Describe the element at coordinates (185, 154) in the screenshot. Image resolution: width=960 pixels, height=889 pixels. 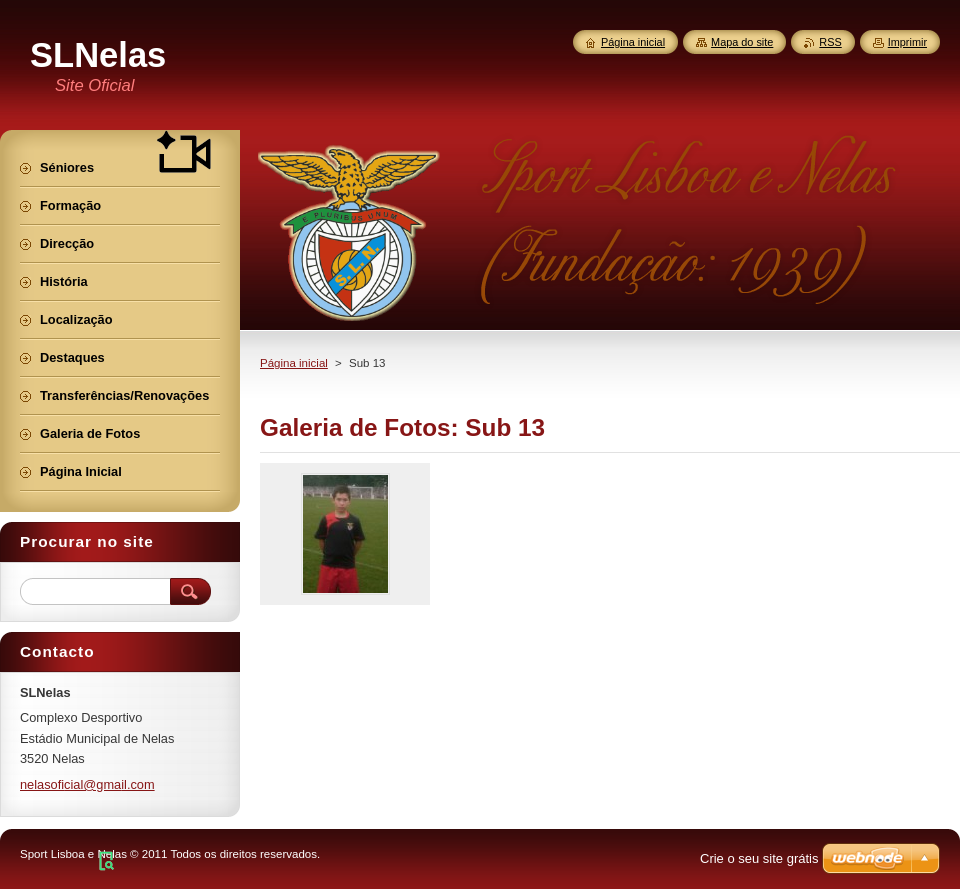
I see `enable AI-powered video features` at that location.